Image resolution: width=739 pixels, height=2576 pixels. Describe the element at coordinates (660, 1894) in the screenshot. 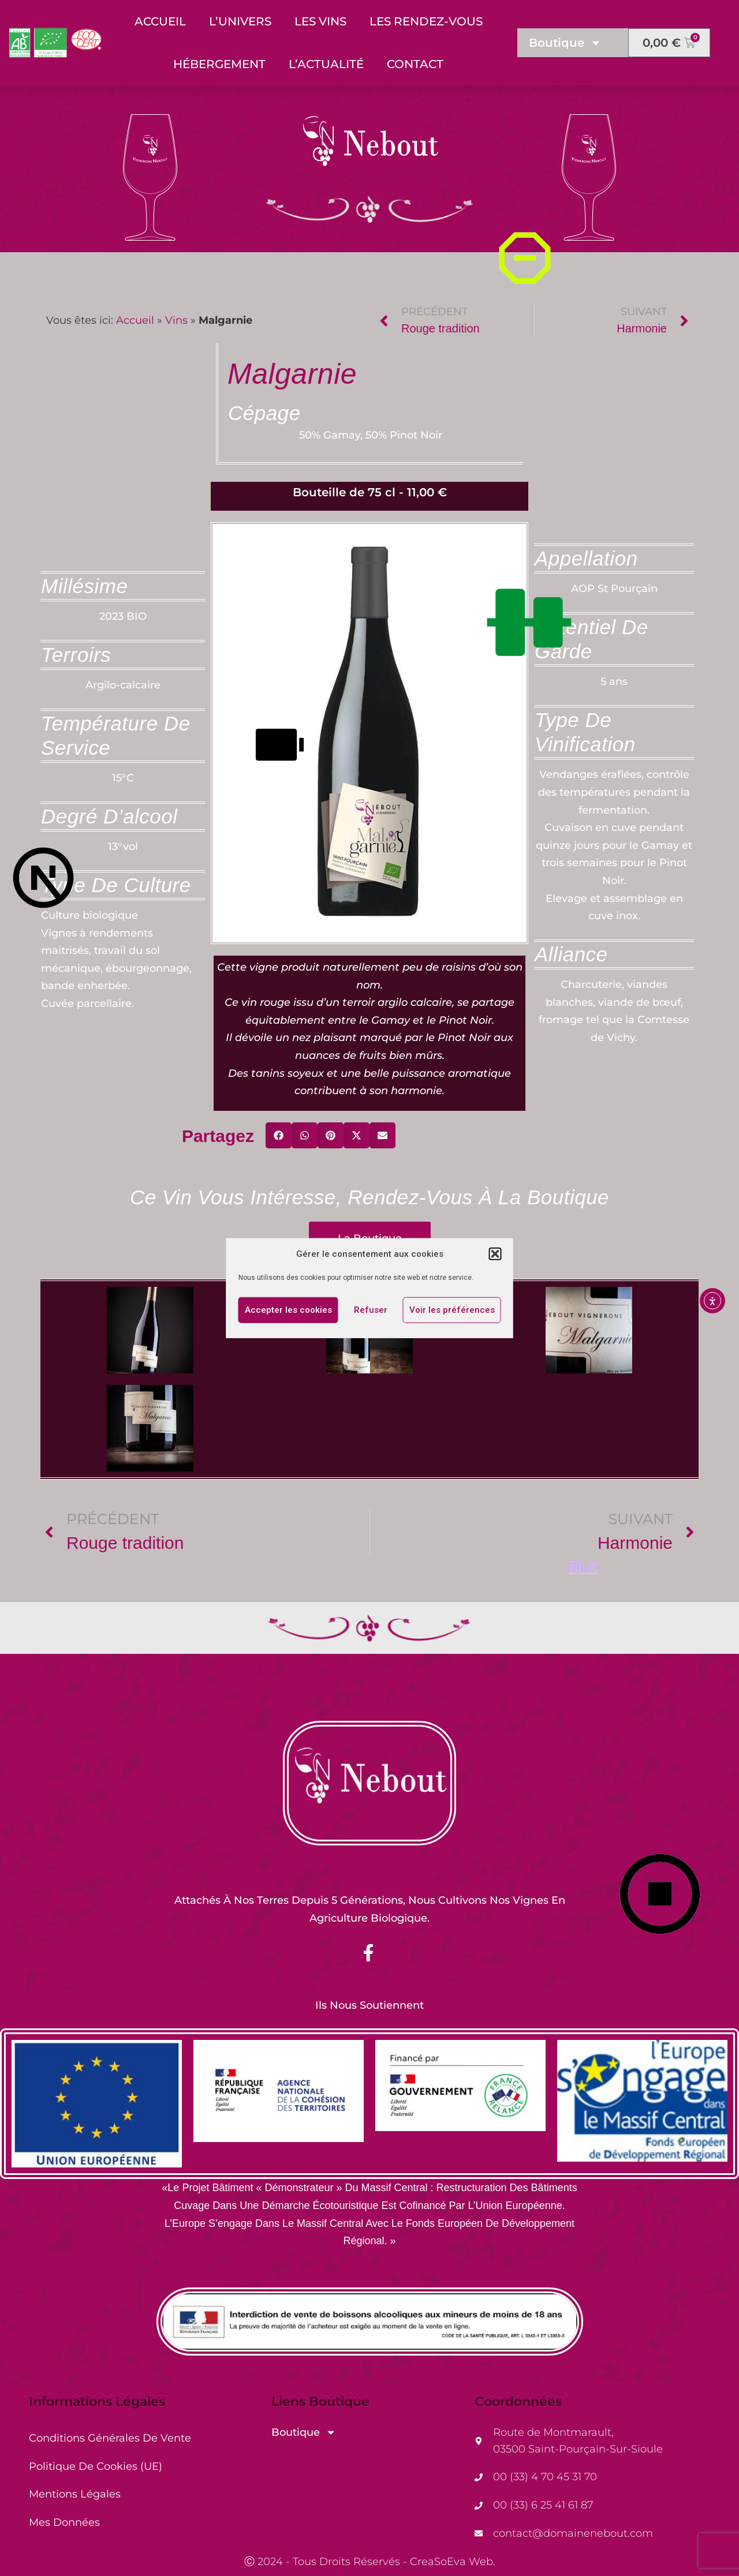

I see `stop media playback` at that location.